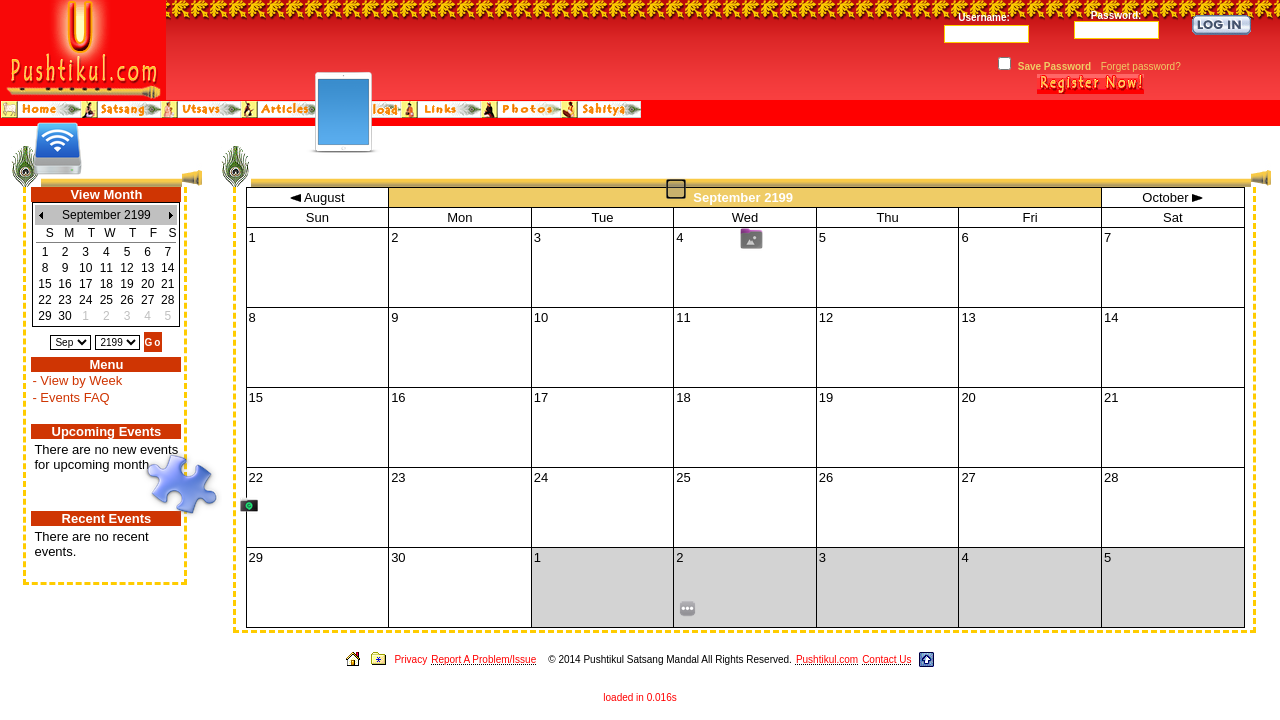  What do you see at coordinates (687, 608) in the screenshot?
I see `open settings or preferences` at bounding box center [687, 608].